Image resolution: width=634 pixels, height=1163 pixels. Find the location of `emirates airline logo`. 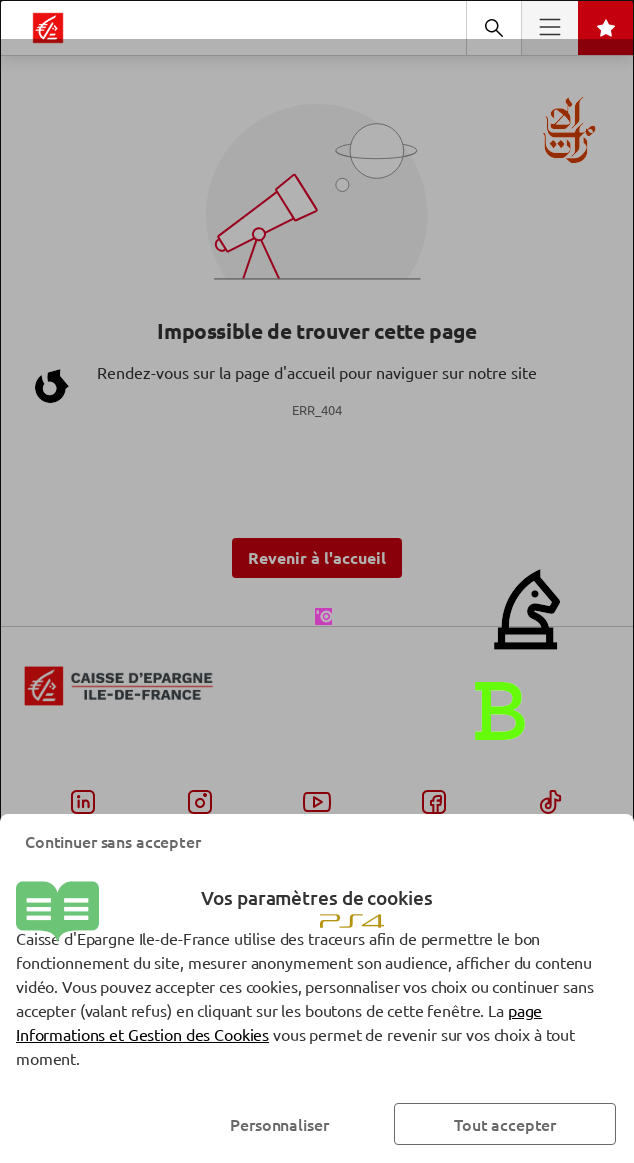

emirates airline logo is located at coordinates (569, 130).